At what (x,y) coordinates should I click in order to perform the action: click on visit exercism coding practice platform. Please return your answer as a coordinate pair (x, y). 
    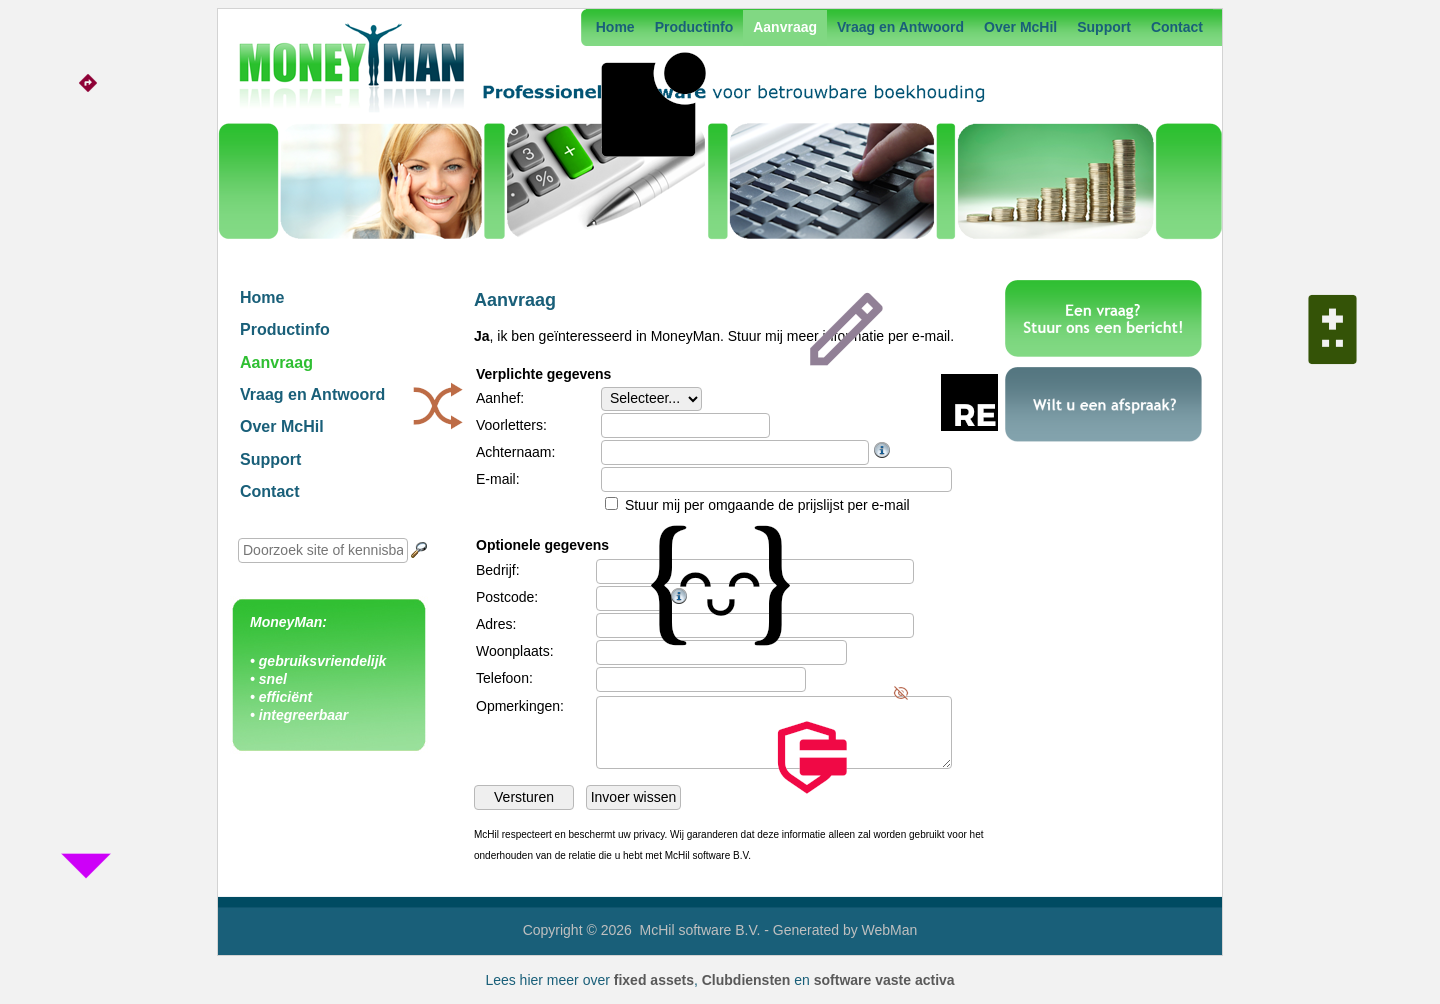
    Looking at the image, I should click on (720, 585).